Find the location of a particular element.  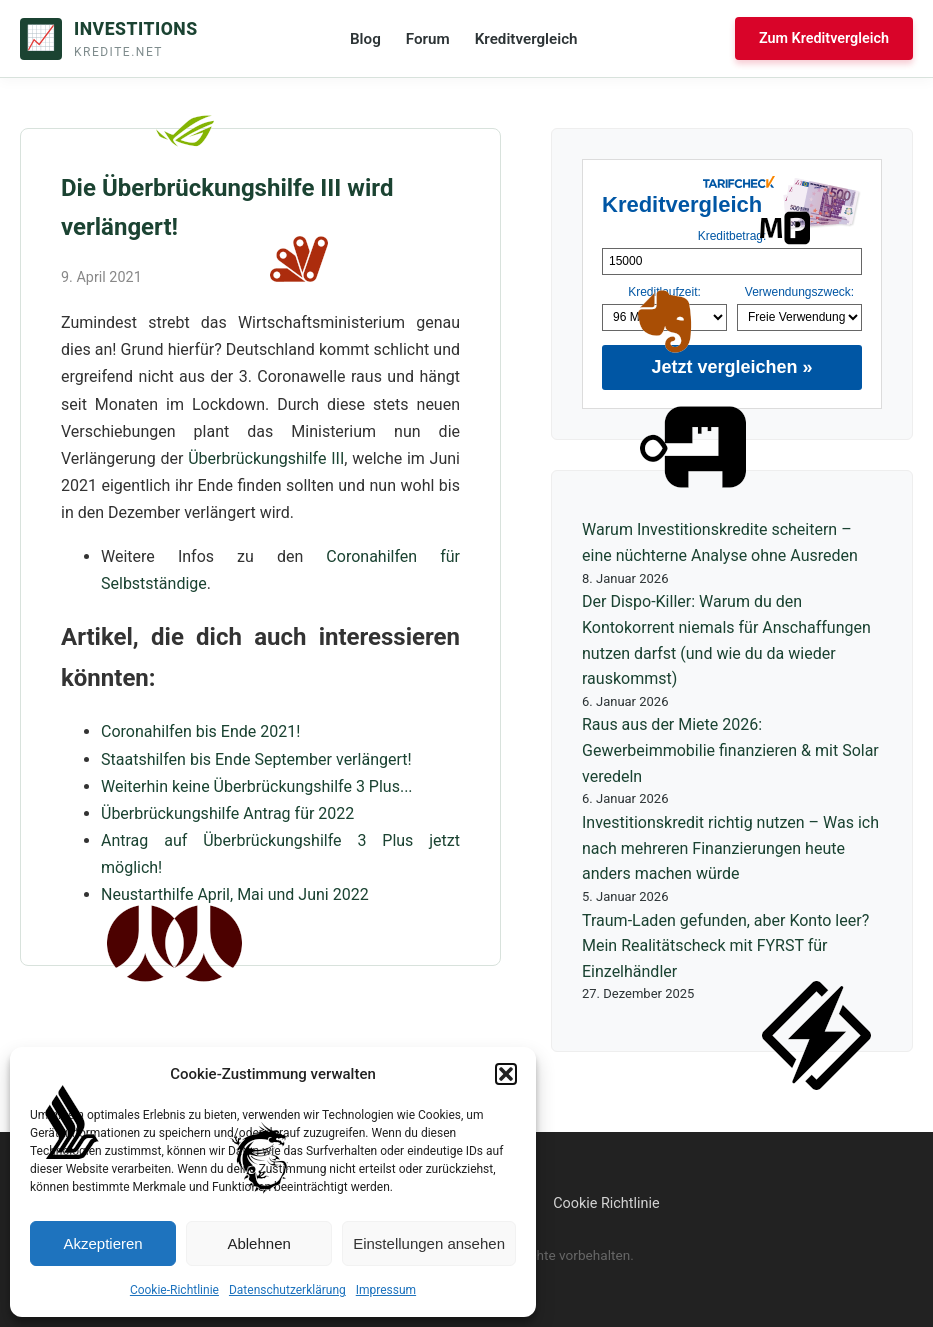

macports package manager logo is located at coordinates (785, 228).